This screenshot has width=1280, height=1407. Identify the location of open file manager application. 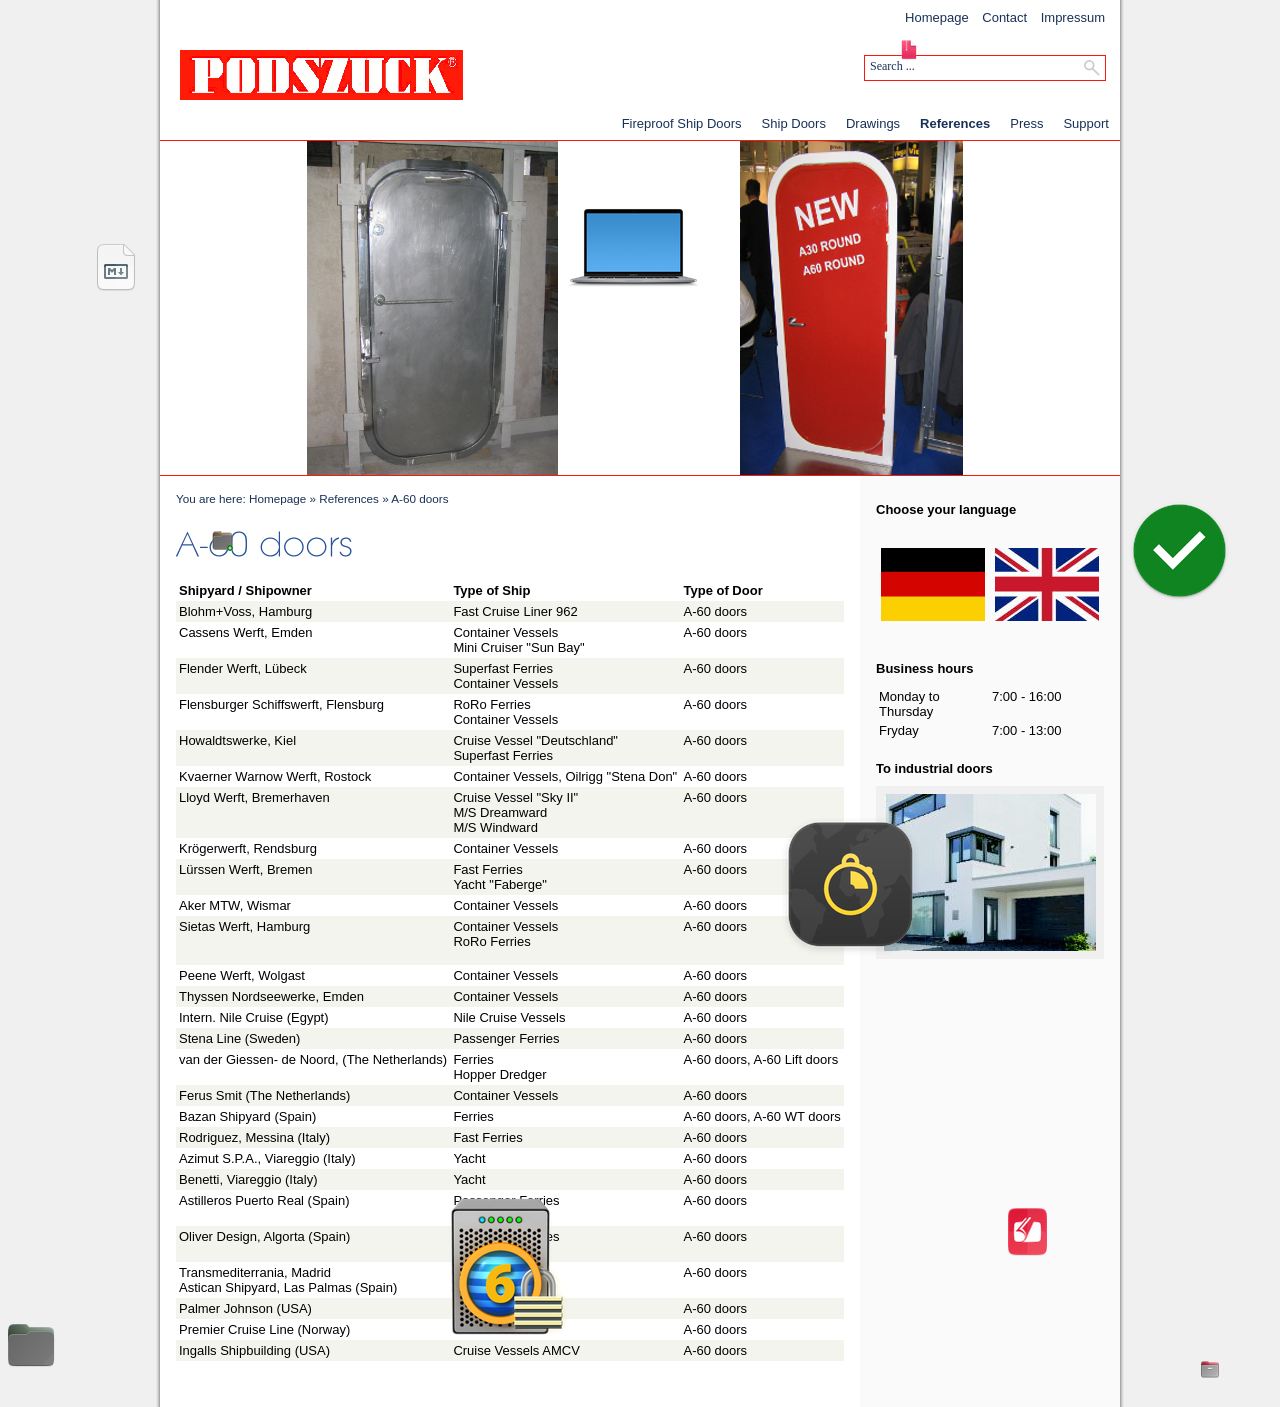
(1210, 1369).